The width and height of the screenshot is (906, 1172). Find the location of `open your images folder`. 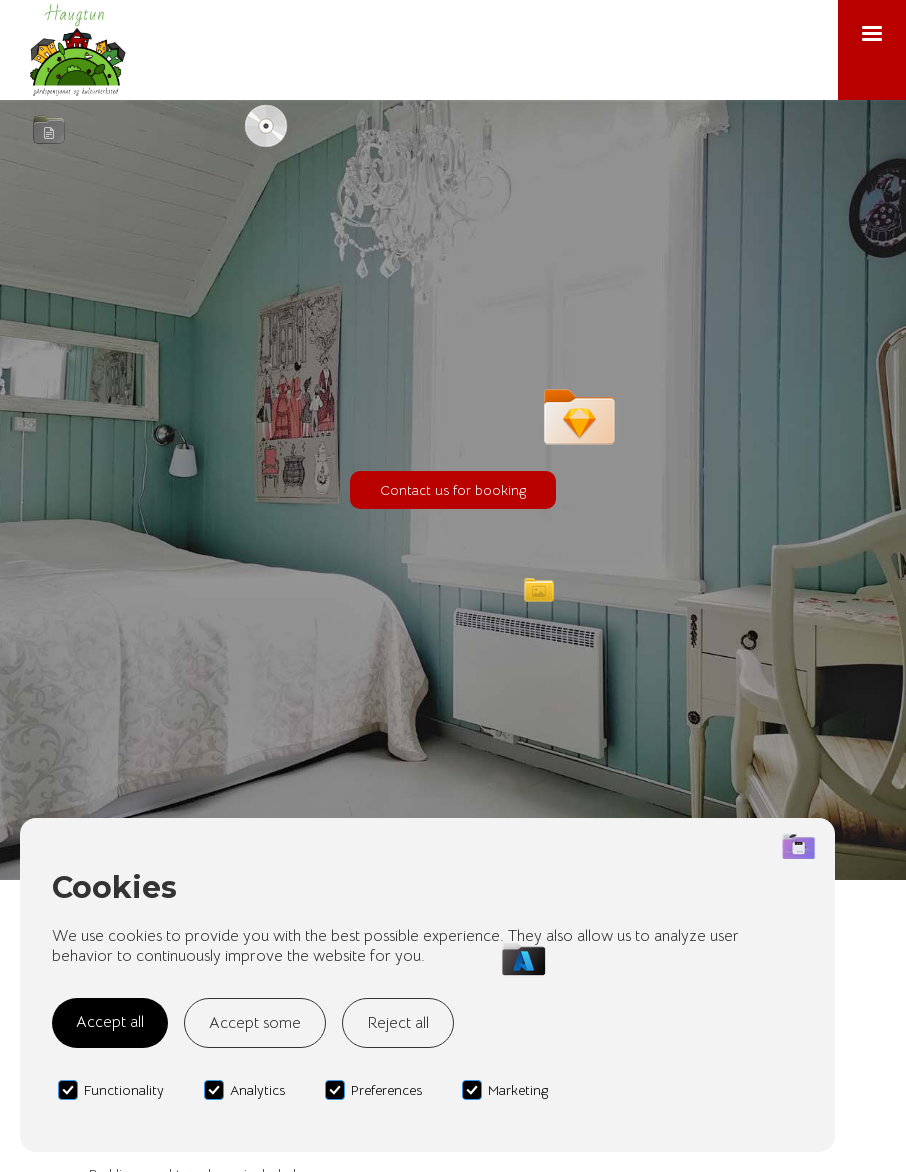

open your images folder is located at coordinates (539, 590).